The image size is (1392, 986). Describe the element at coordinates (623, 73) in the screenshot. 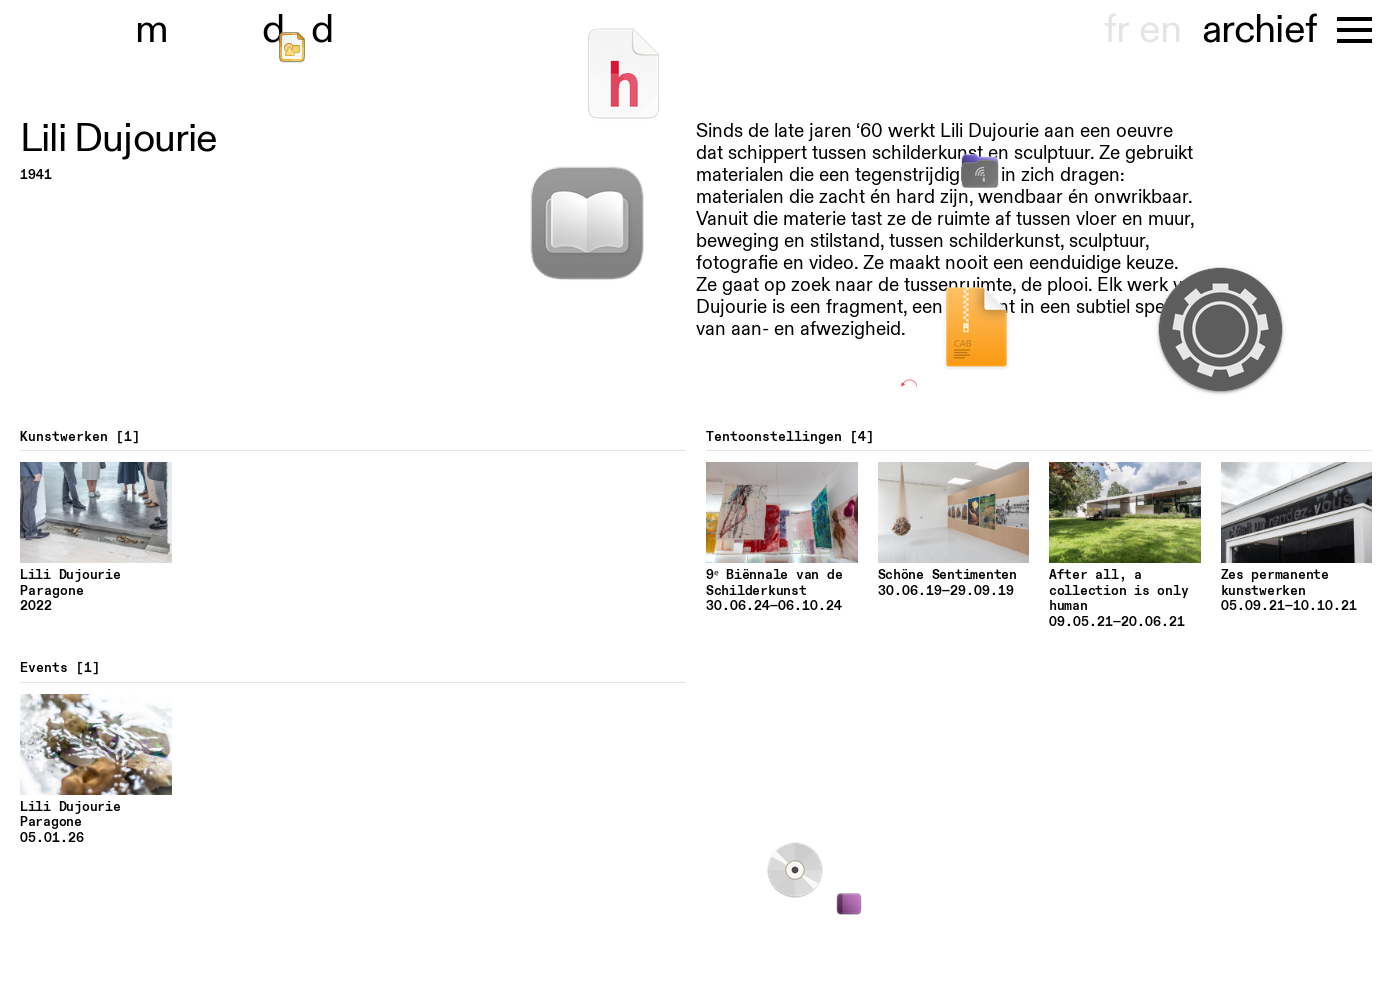

I see `c/c++ header file` at that location.